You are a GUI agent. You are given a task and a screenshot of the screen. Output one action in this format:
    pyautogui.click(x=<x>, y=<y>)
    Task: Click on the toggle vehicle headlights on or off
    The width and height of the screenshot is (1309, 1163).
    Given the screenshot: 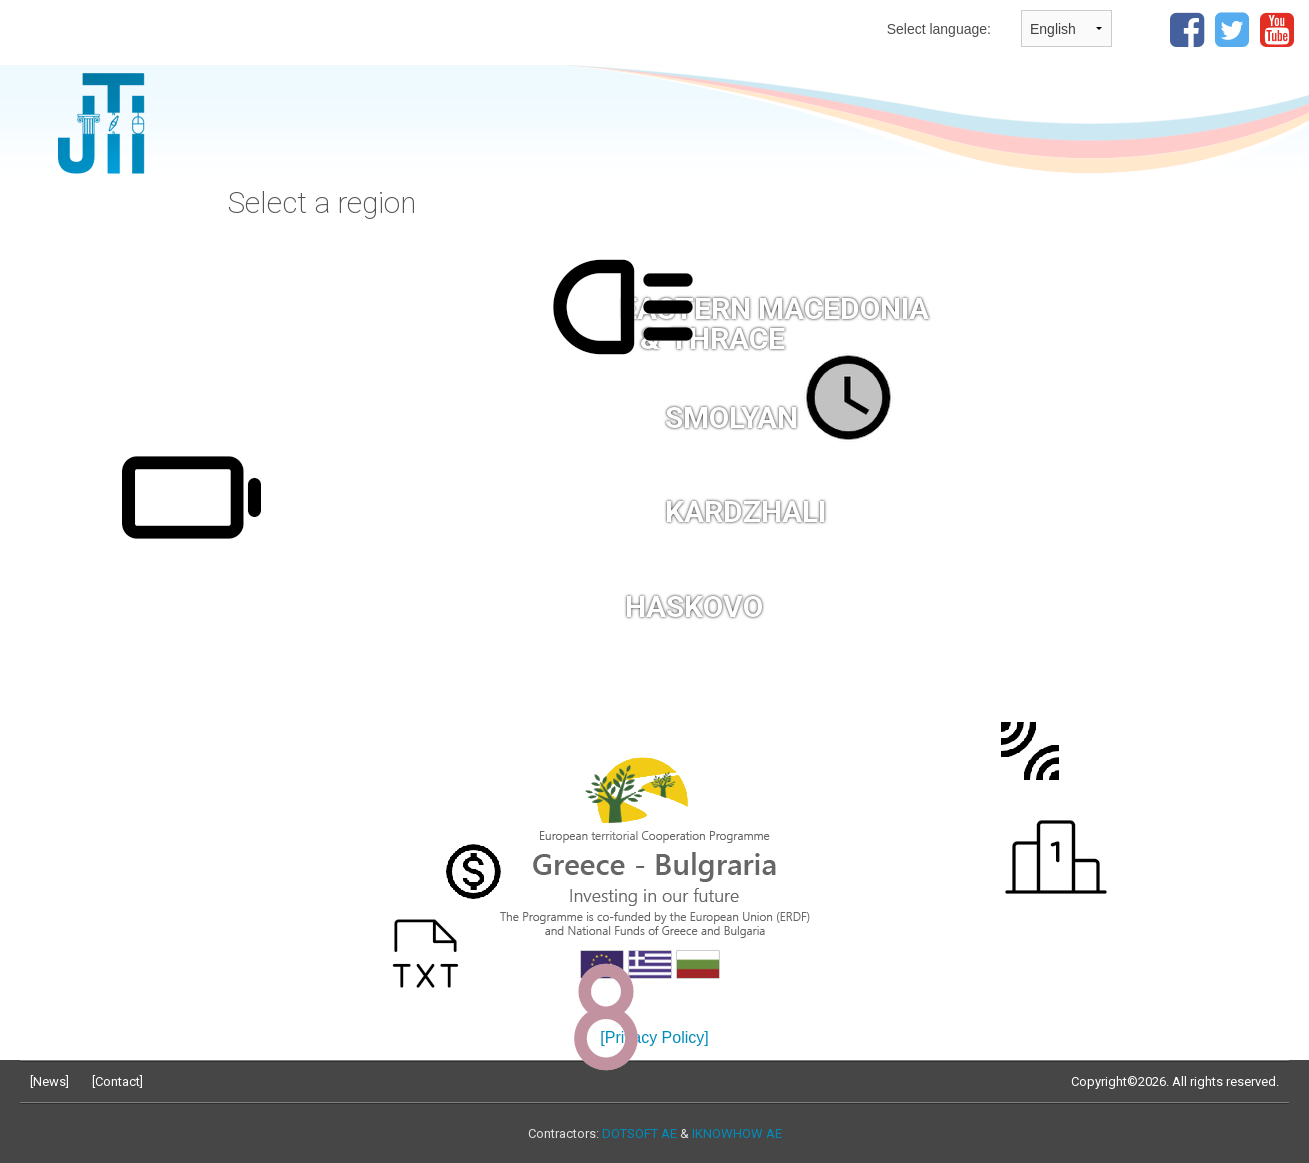 What is the action you would take?
    pyautogui.click(x=623, y=307)
    